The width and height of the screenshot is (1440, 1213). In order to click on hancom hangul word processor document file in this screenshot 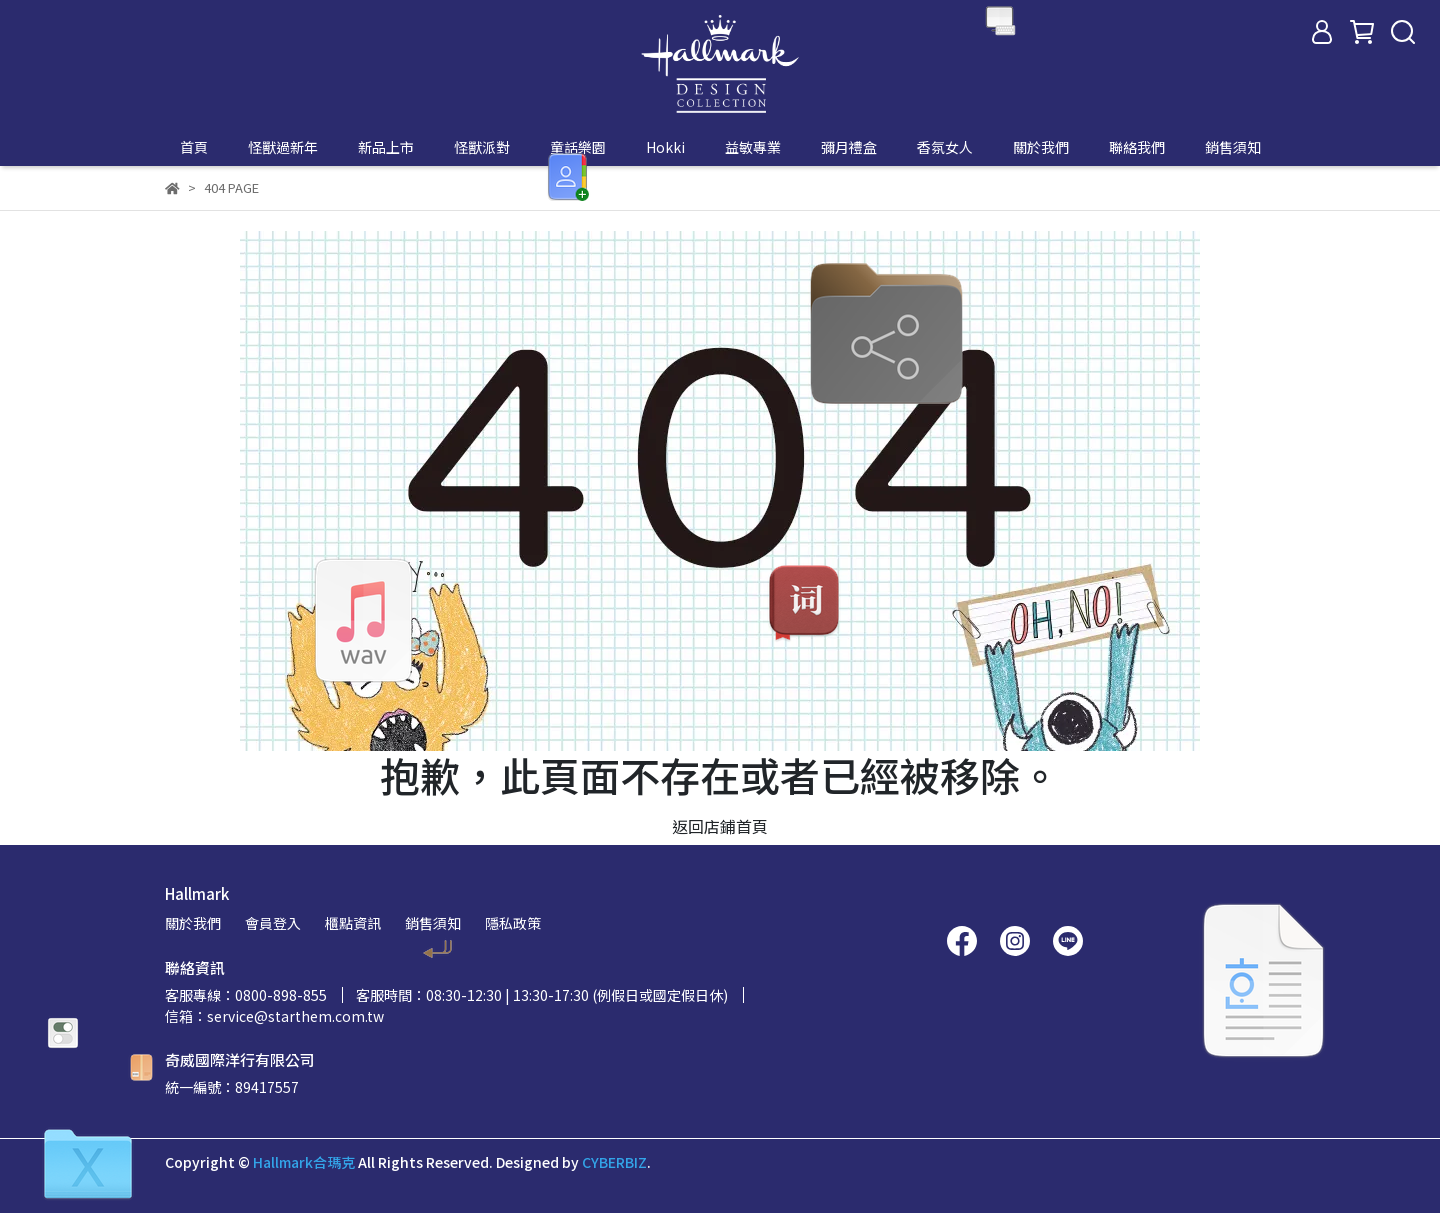, I will do `click(1263, 980)`.